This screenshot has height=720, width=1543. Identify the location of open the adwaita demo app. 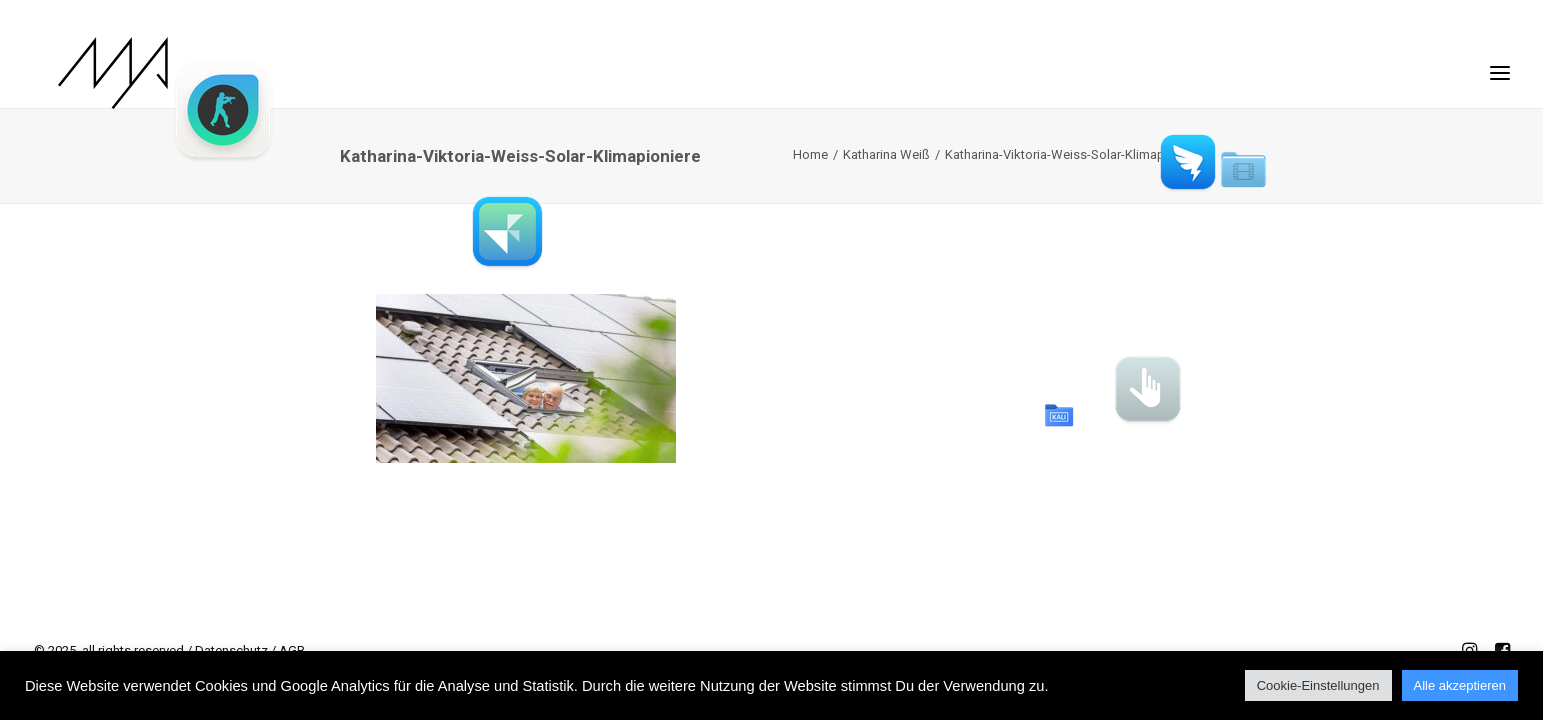
(507, 231).